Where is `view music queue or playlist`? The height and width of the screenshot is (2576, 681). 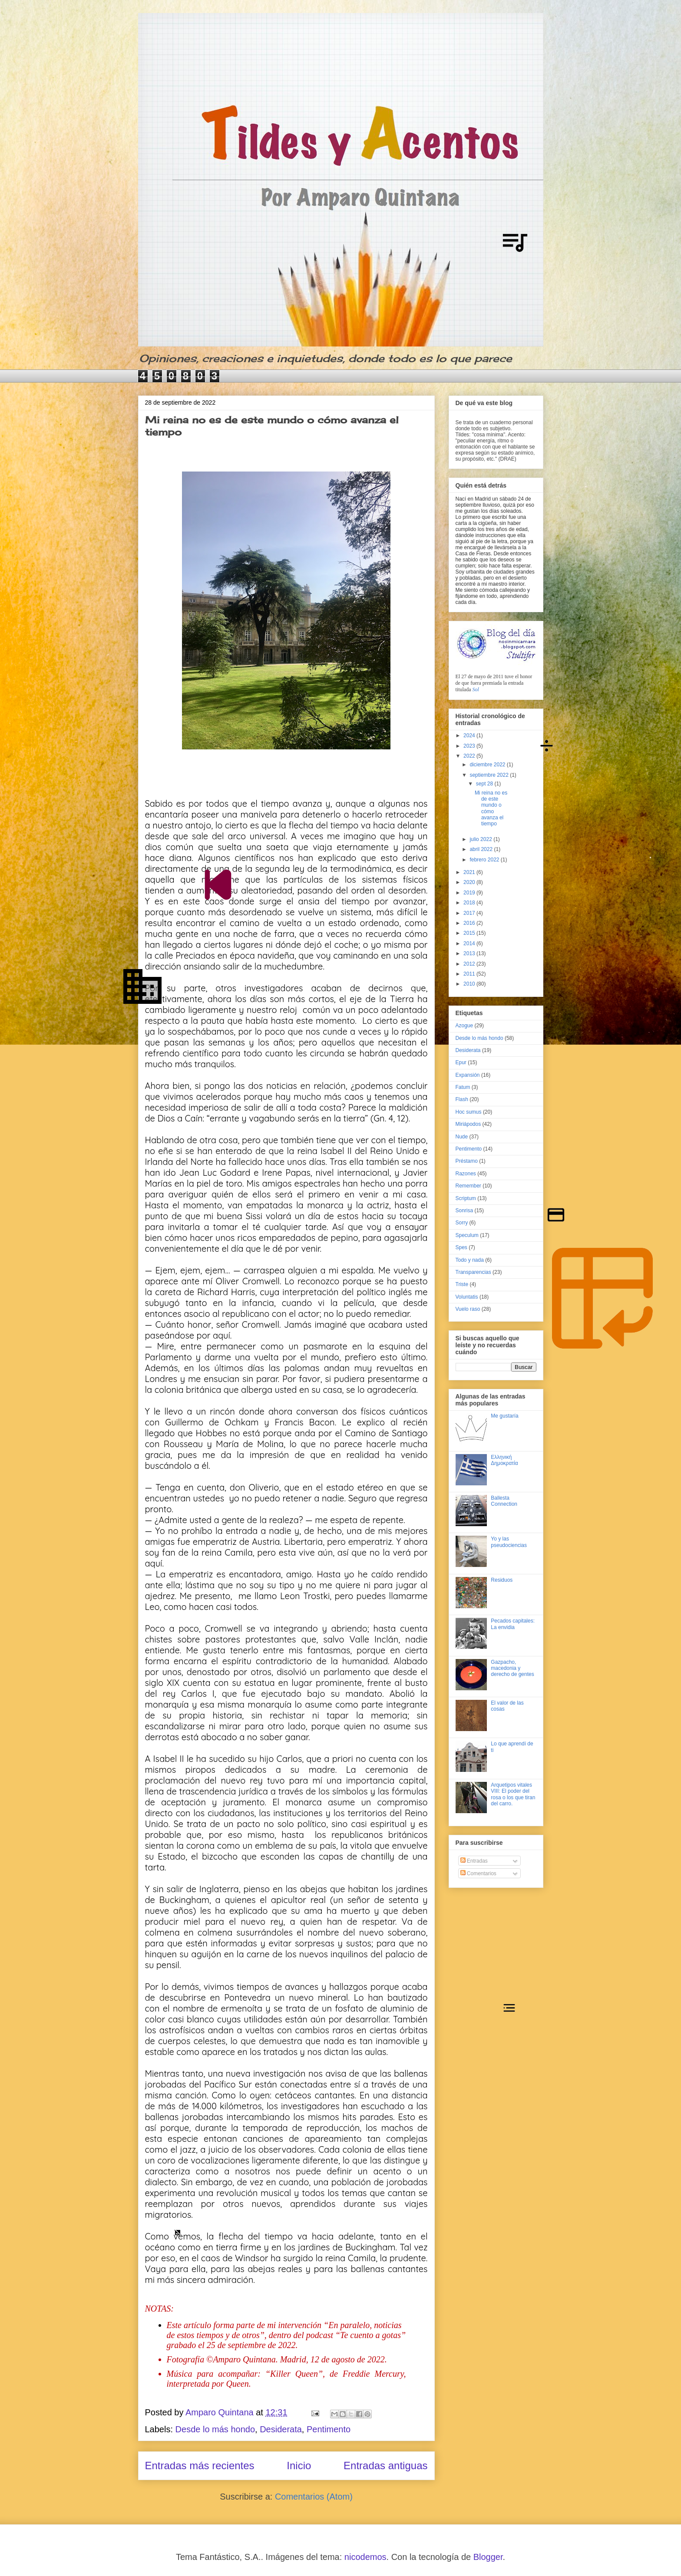
view music queue or playlist is located at coordinates (514, 241).